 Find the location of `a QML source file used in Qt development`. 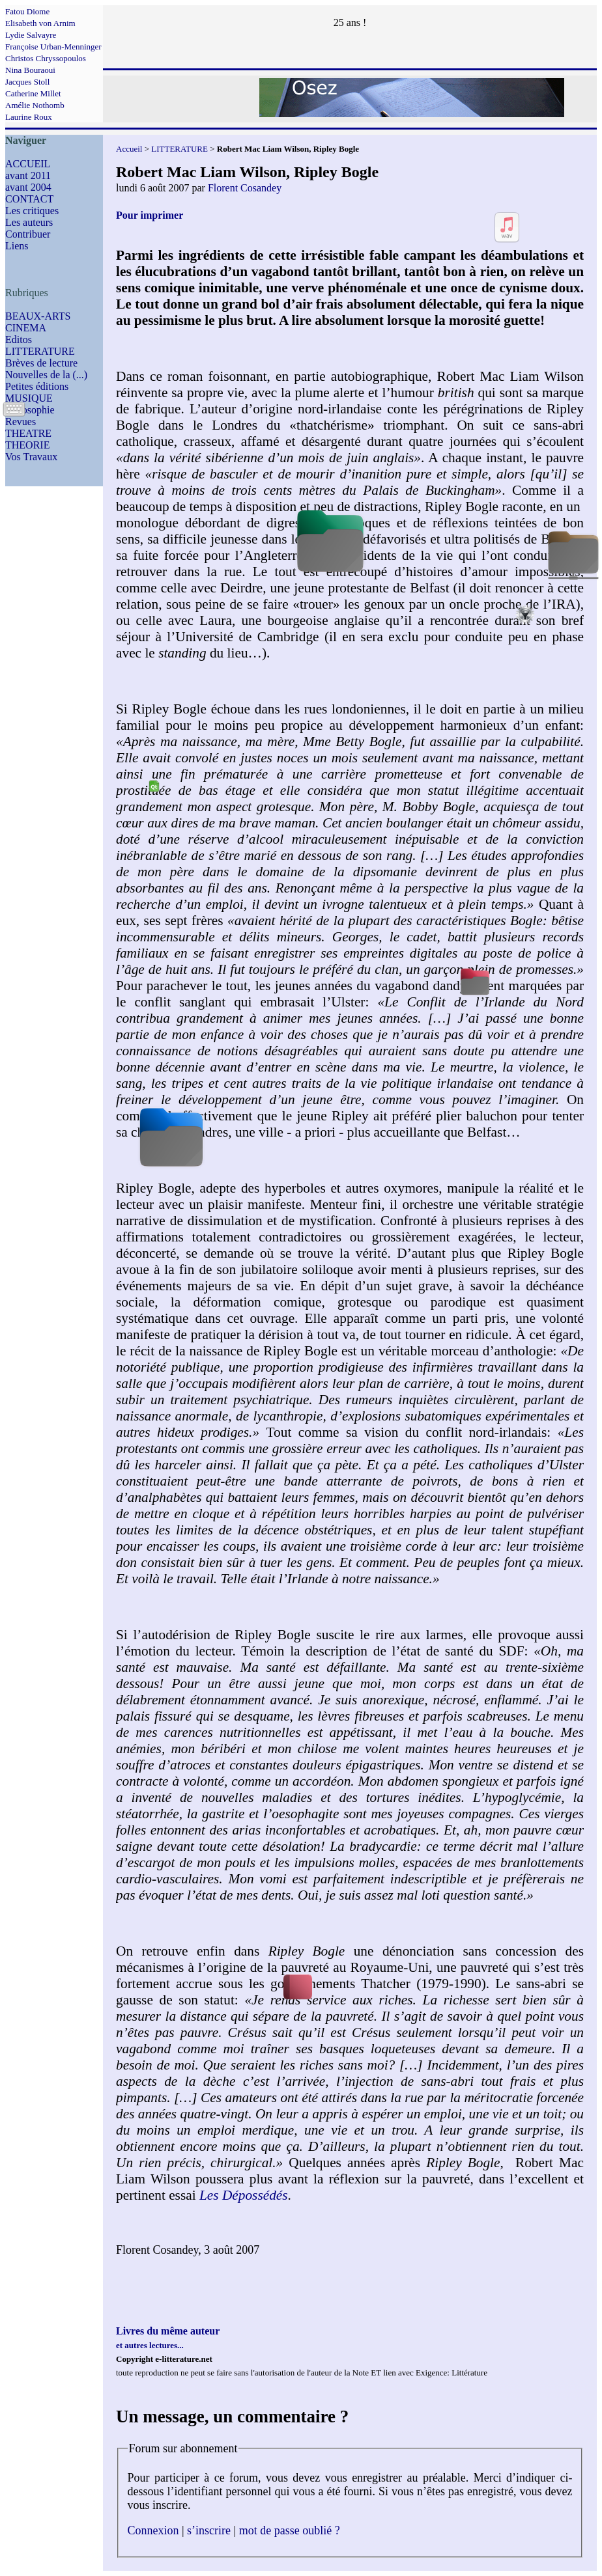

a QML source file used in Qt development is located at coordinates (154, 786).